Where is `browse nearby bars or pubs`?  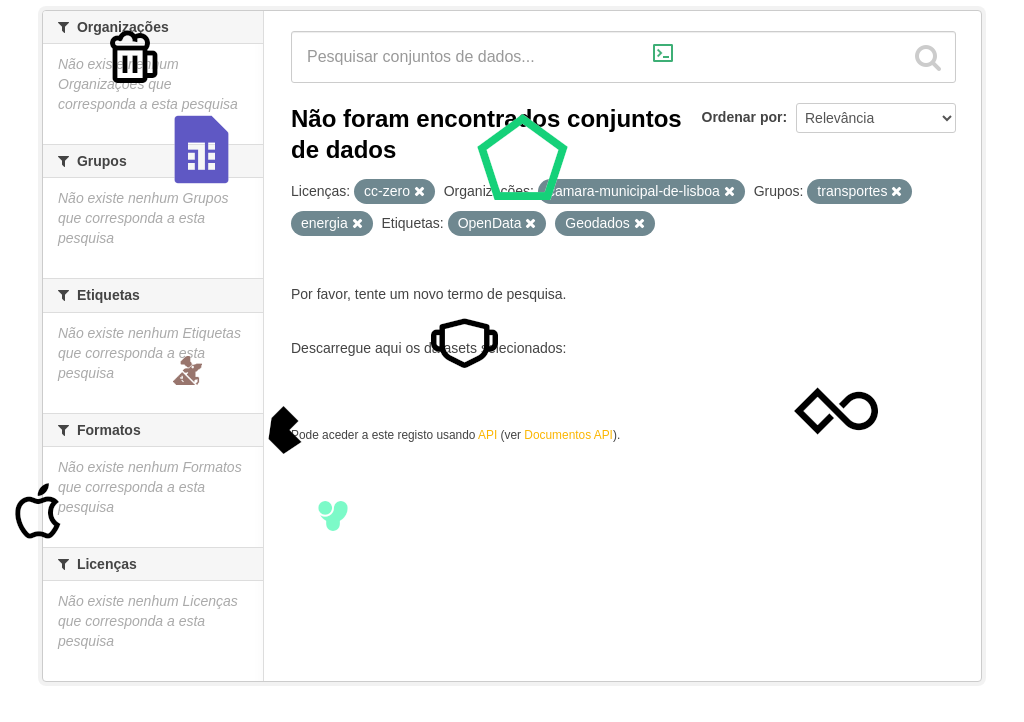 browse nearby bars or pubs is located at coordinates (135, 58).